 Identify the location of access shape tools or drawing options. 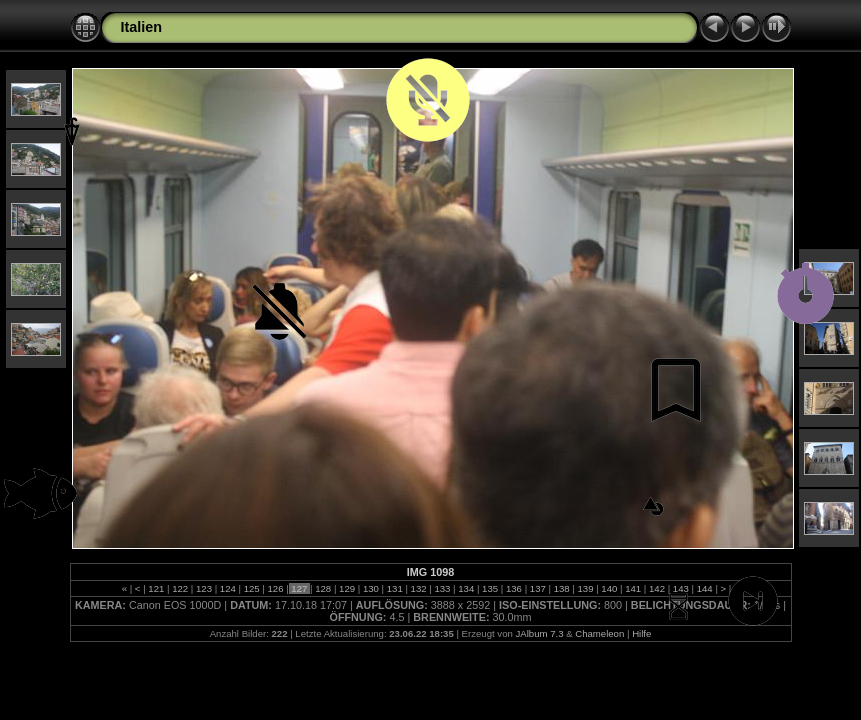
(653, 506).